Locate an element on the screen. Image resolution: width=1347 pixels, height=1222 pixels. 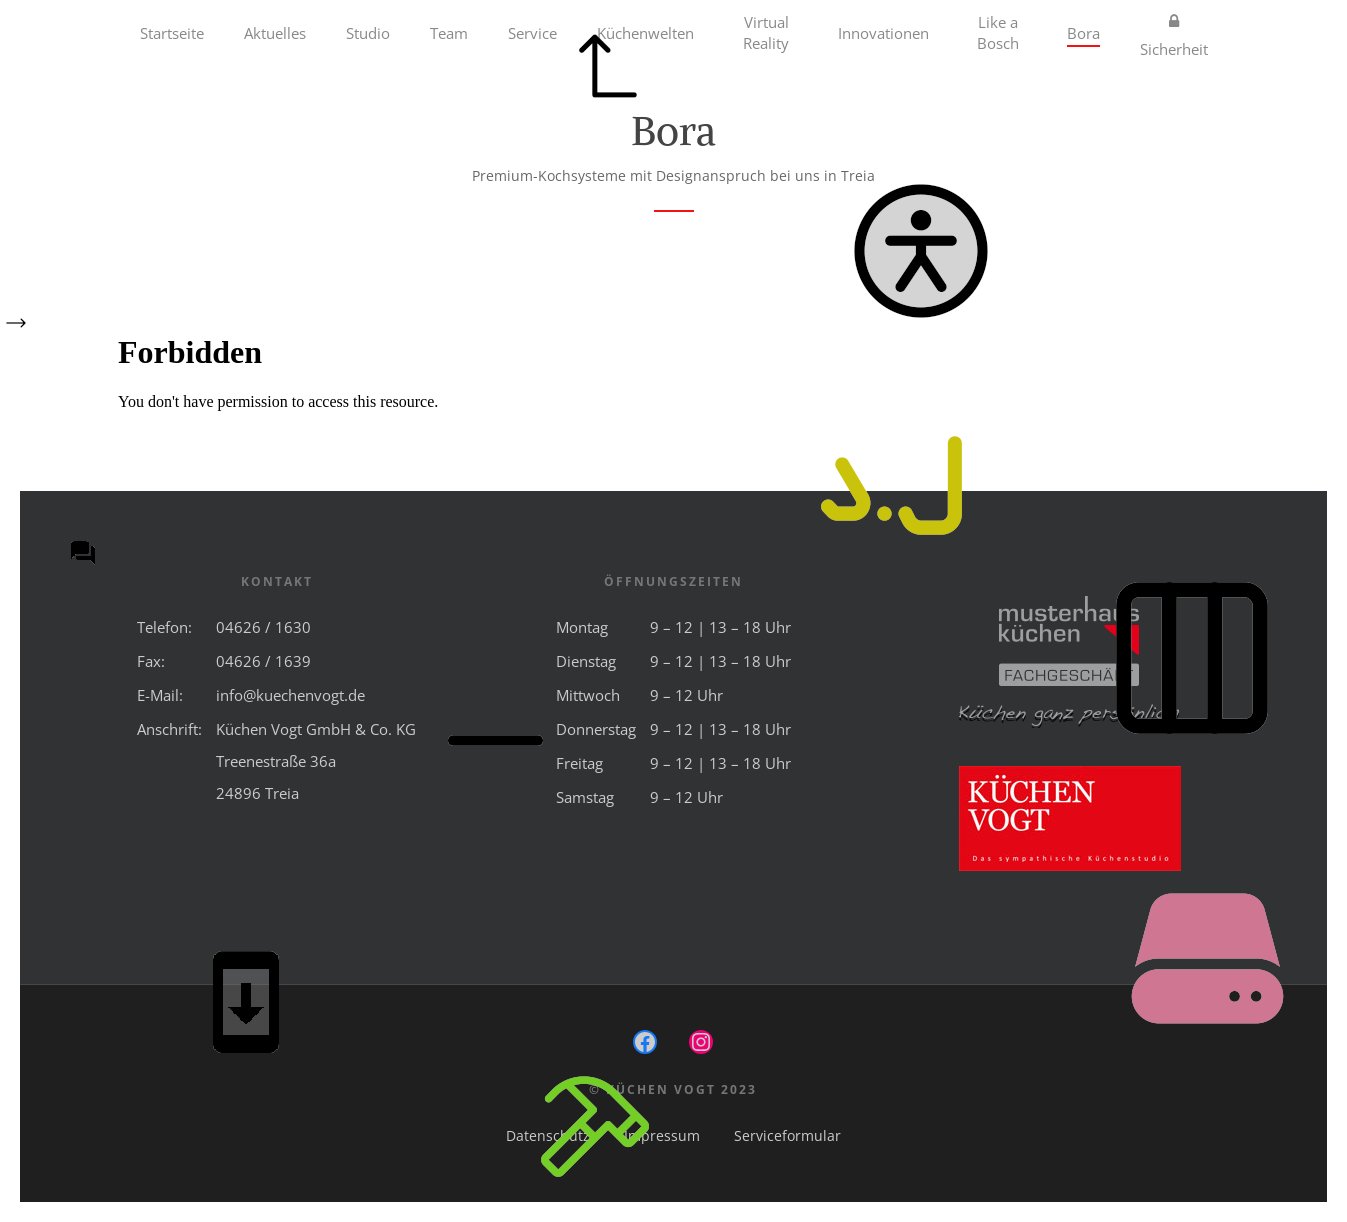
go back and up to previous level is located at coordinates (608, 66).